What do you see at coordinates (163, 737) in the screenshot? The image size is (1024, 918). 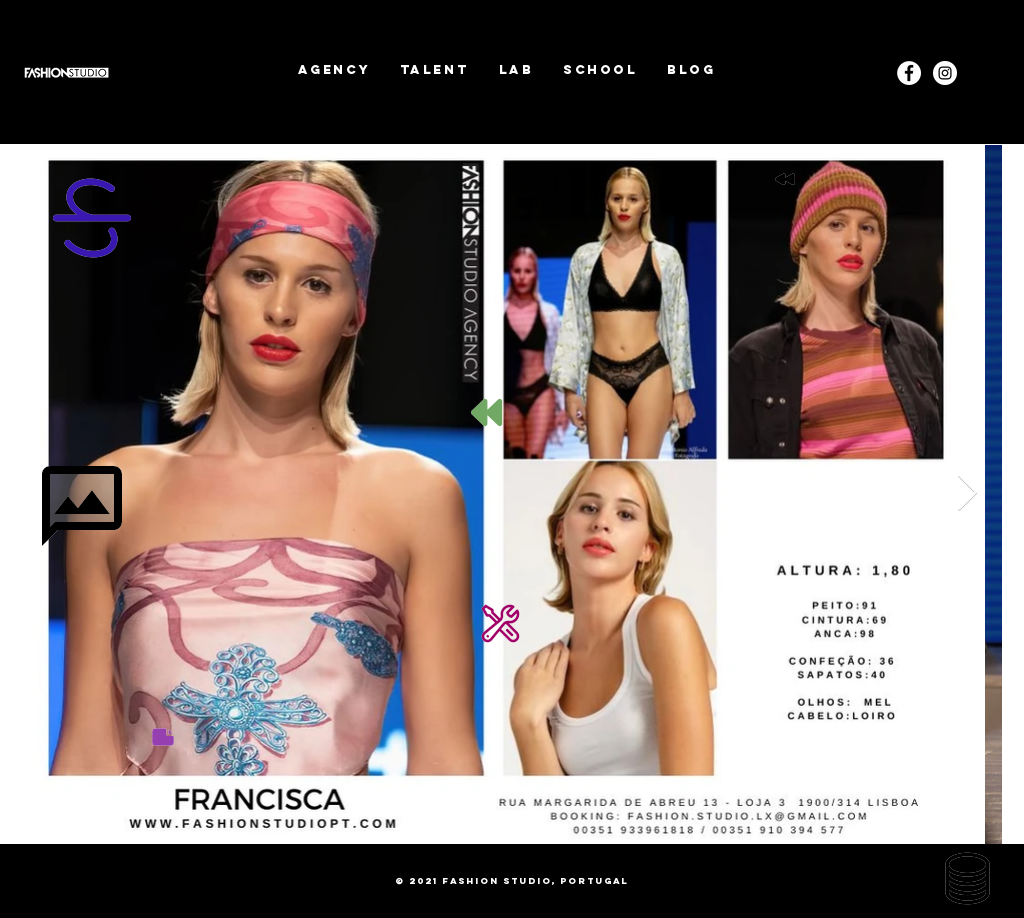 I see `view document in landscape orientation` at bounding box center [163, 737].